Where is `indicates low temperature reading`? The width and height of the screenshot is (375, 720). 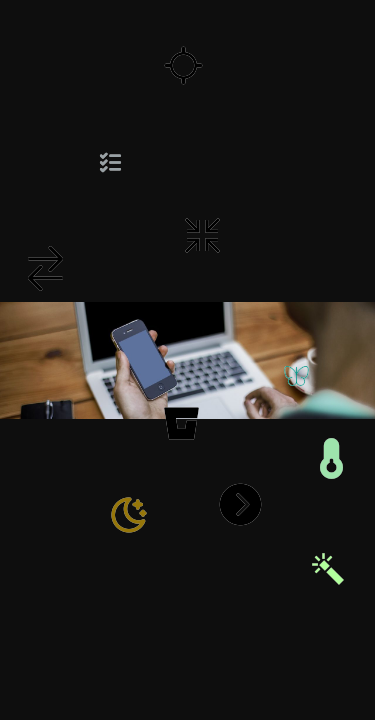 indicates low temperature reading is located at coordinates (331, 458).